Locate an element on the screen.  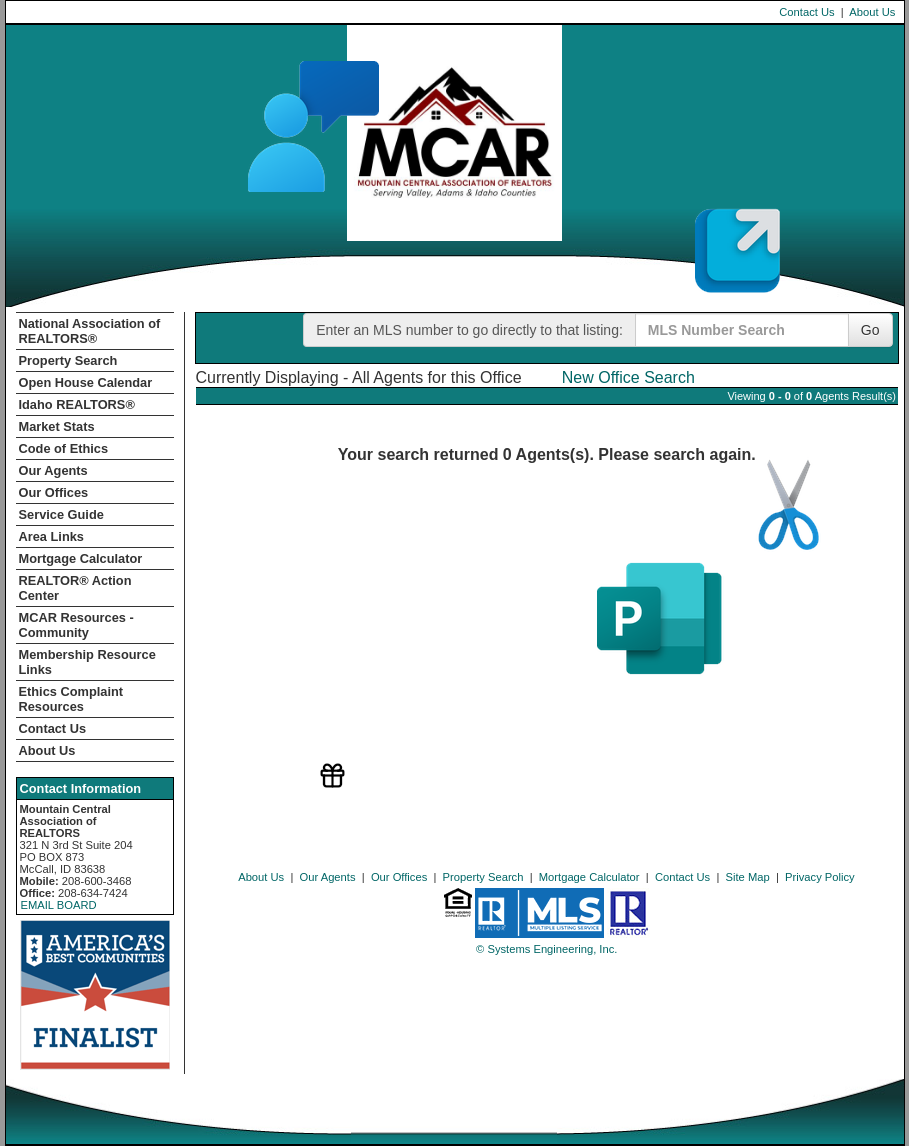
cut selected content to clipboard is located at coordinates (789, 504).